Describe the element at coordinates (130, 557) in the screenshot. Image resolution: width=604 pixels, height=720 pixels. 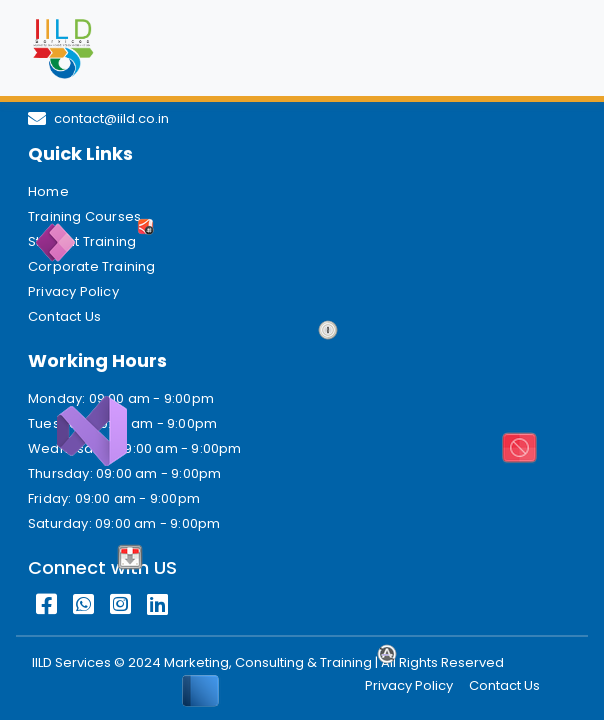
I see `open Transmission BitTorrent client` at that location.